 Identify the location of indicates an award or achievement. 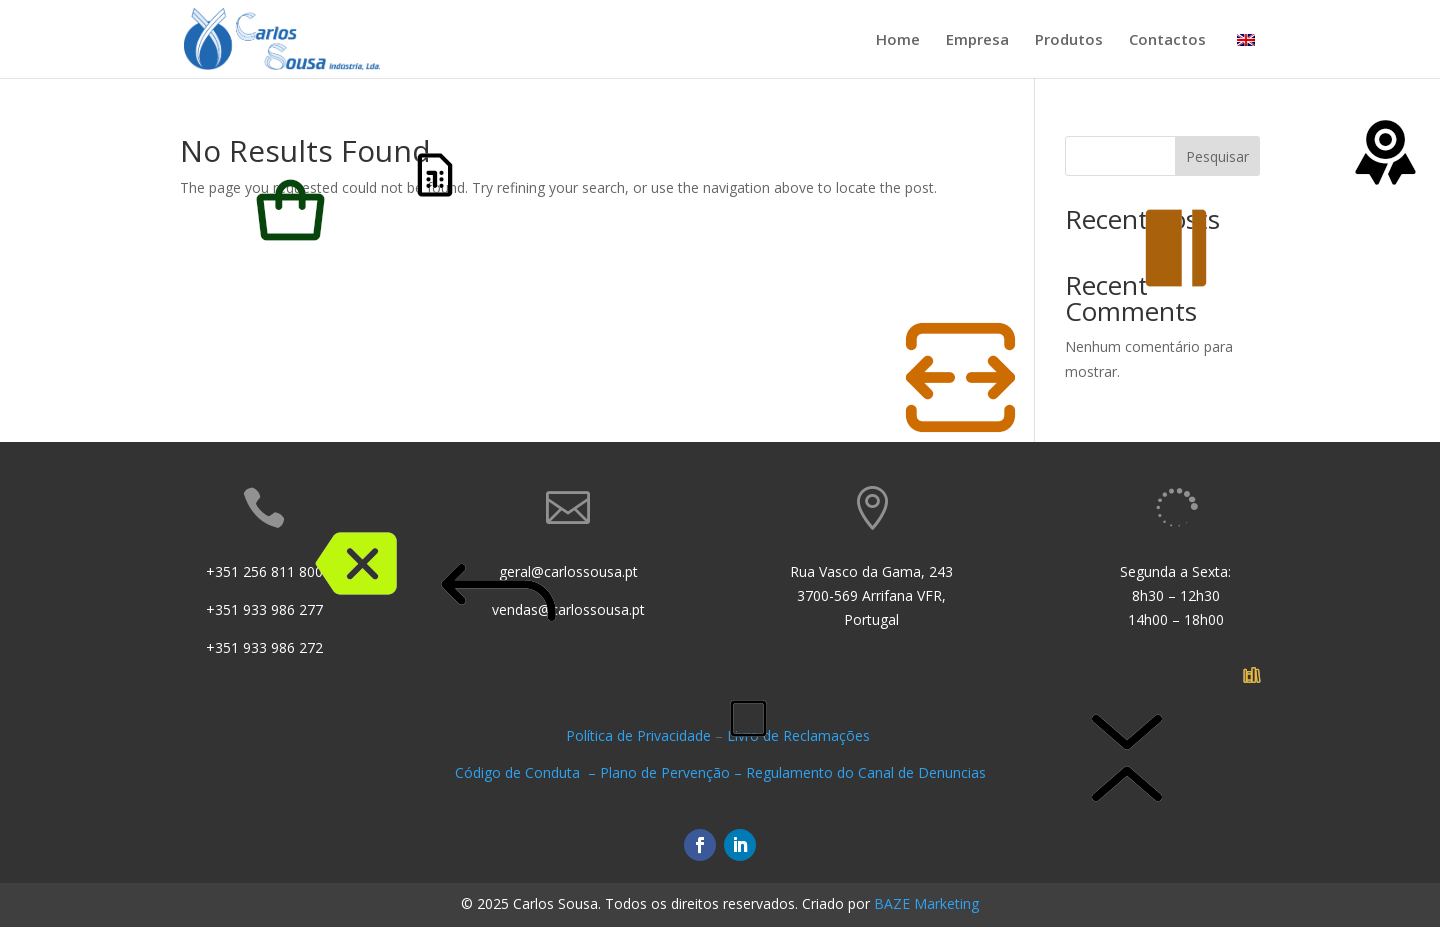
(1385, 152).